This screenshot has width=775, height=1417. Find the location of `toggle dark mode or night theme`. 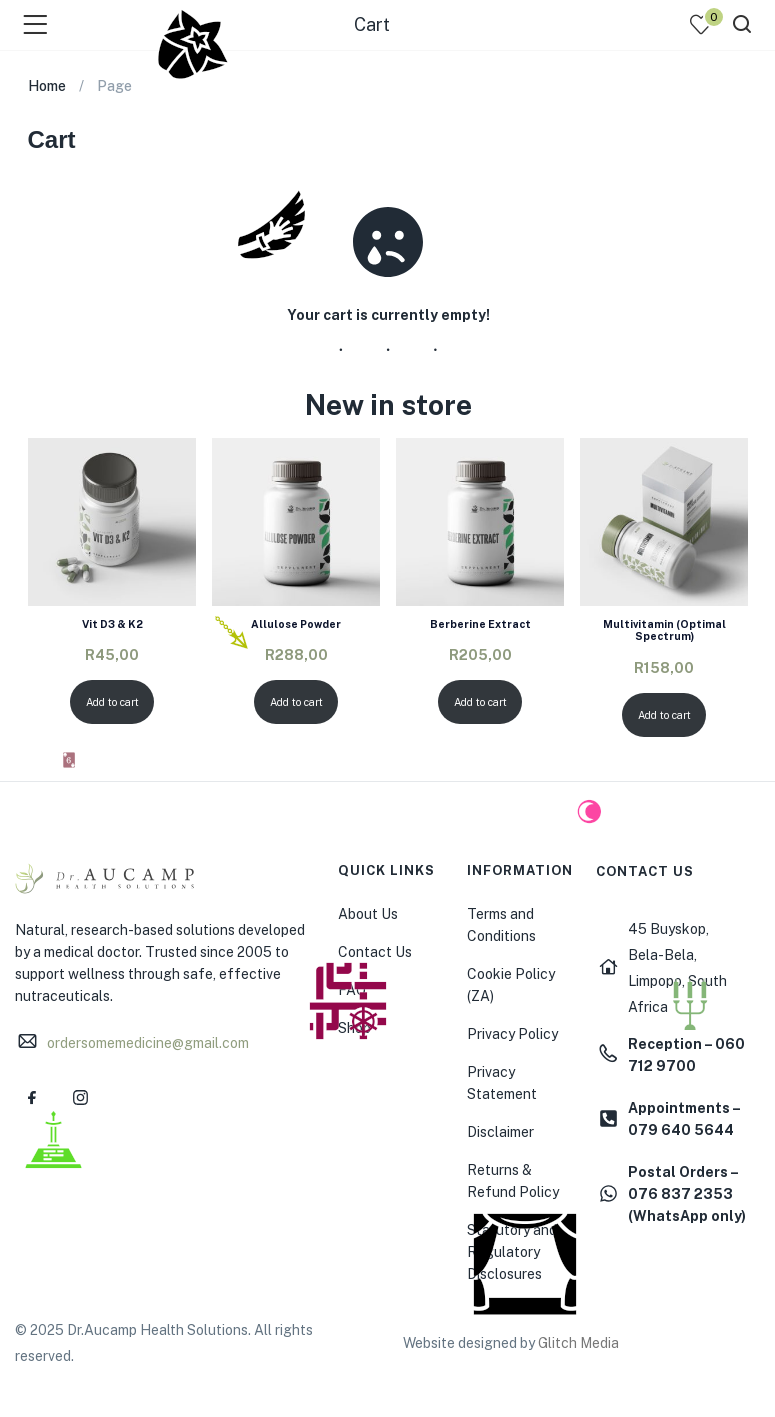

toggle dark mode or night theme is located at coordinates (589, 811).